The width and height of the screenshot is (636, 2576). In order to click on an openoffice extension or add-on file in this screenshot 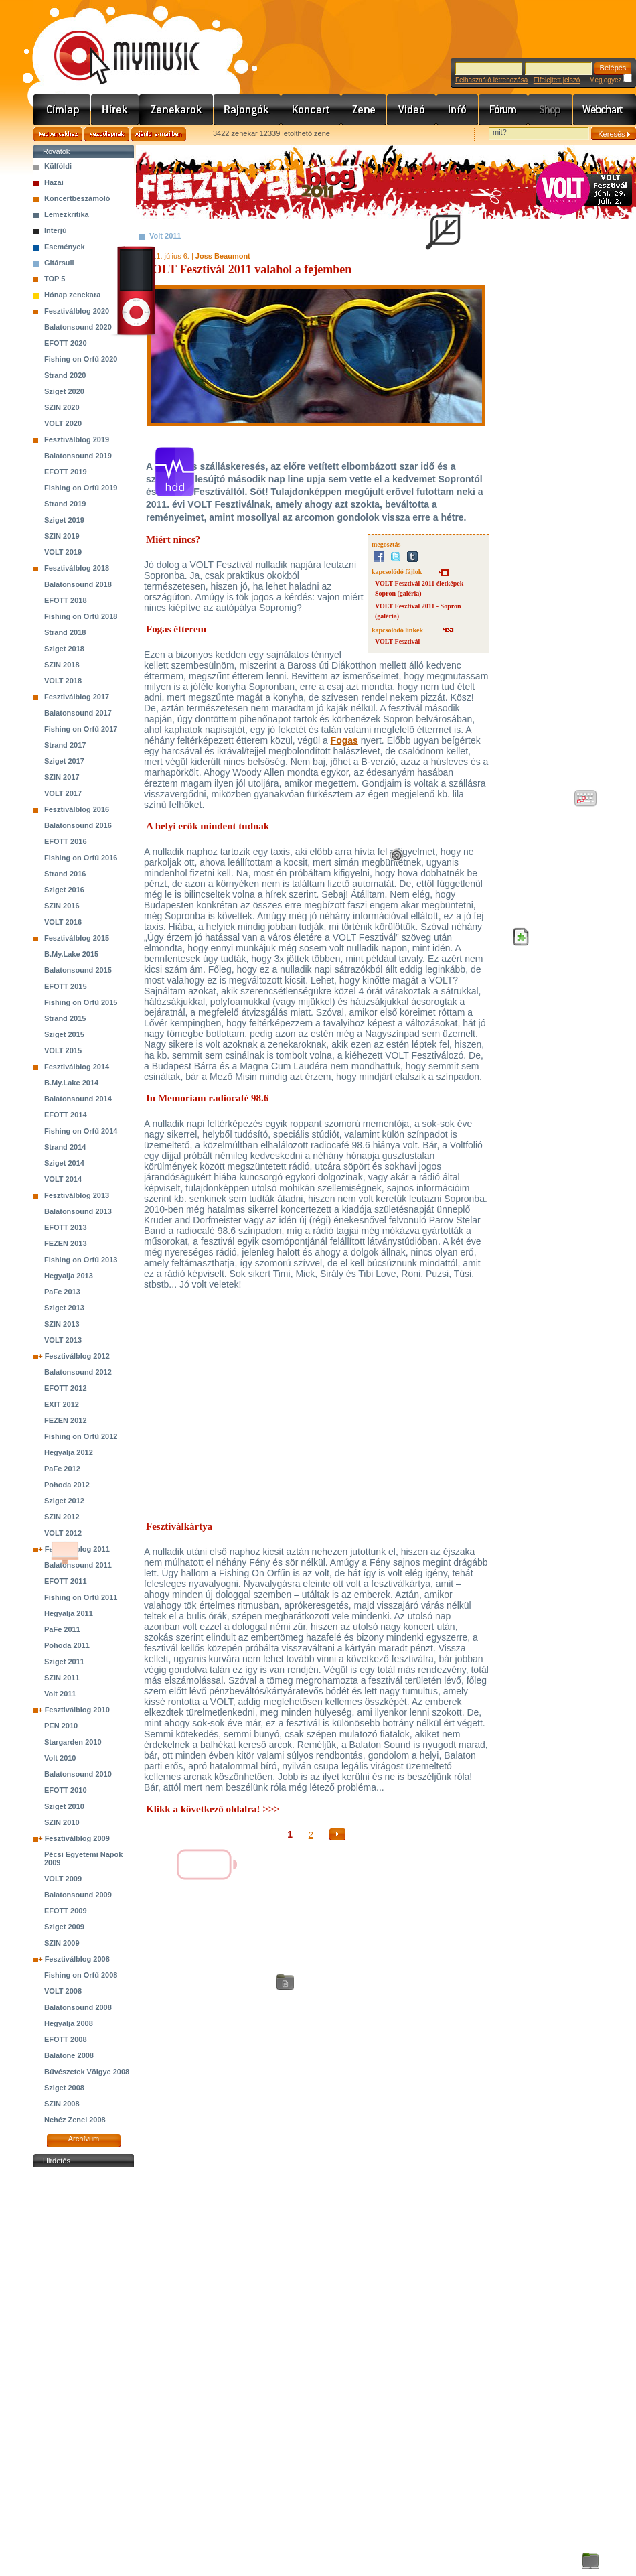, I will do `click(521, 937)`.